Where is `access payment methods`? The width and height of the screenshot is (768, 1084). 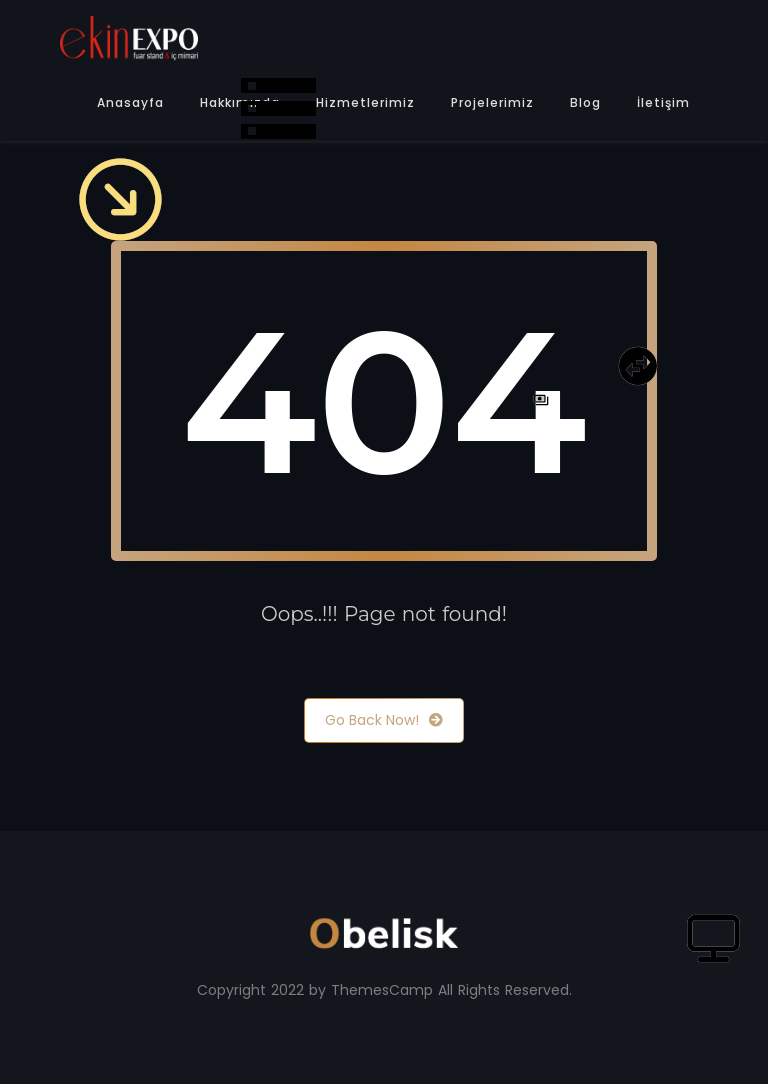
access payment methods is located at coordinates (541, 400).